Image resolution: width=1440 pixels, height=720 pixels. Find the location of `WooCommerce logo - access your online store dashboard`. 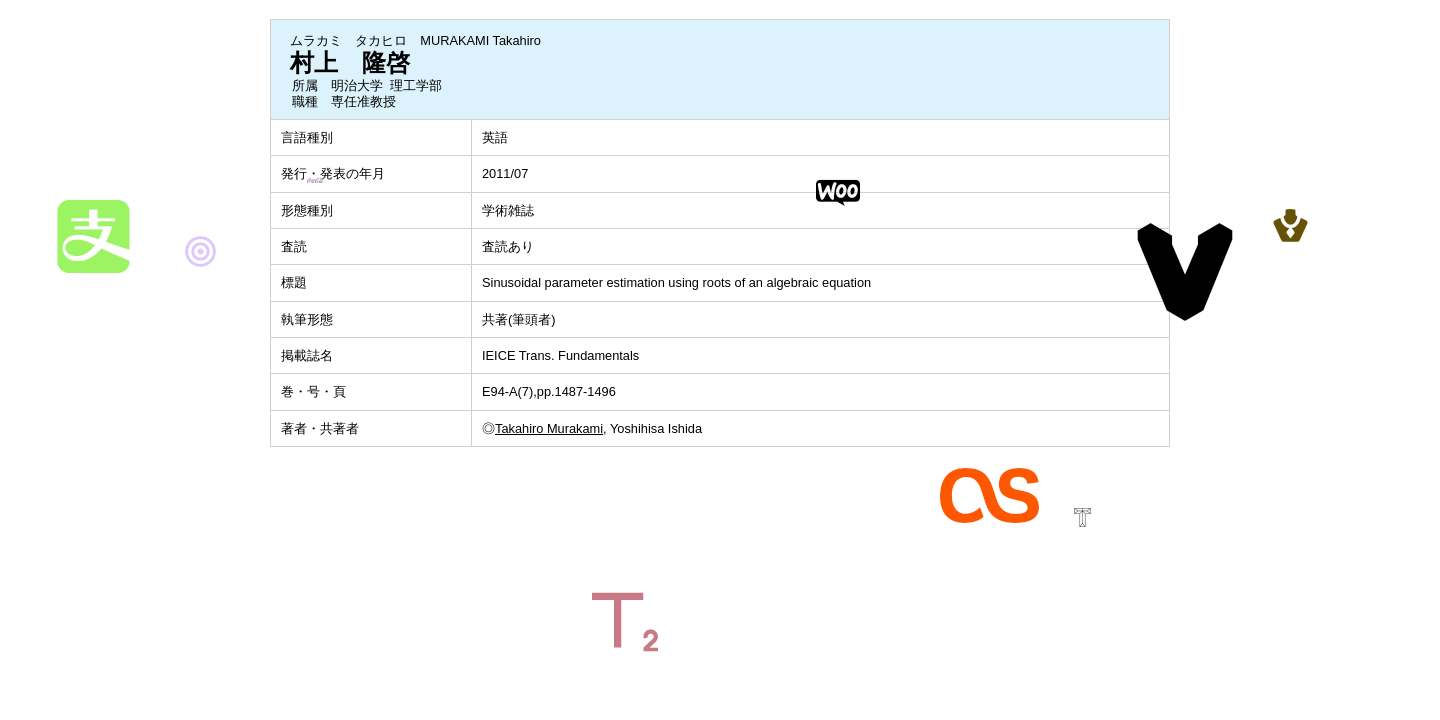

WooCommerce logo - access your online store dashboard is located at coordinates (838, 193).